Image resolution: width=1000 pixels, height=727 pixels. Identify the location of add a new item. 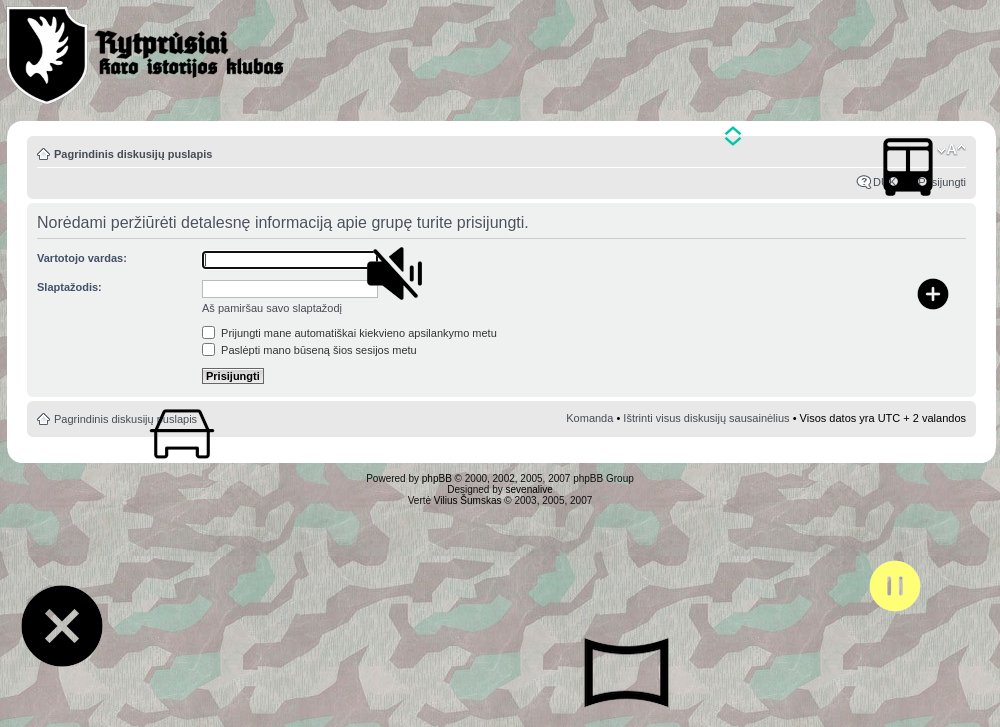
(933, 294).